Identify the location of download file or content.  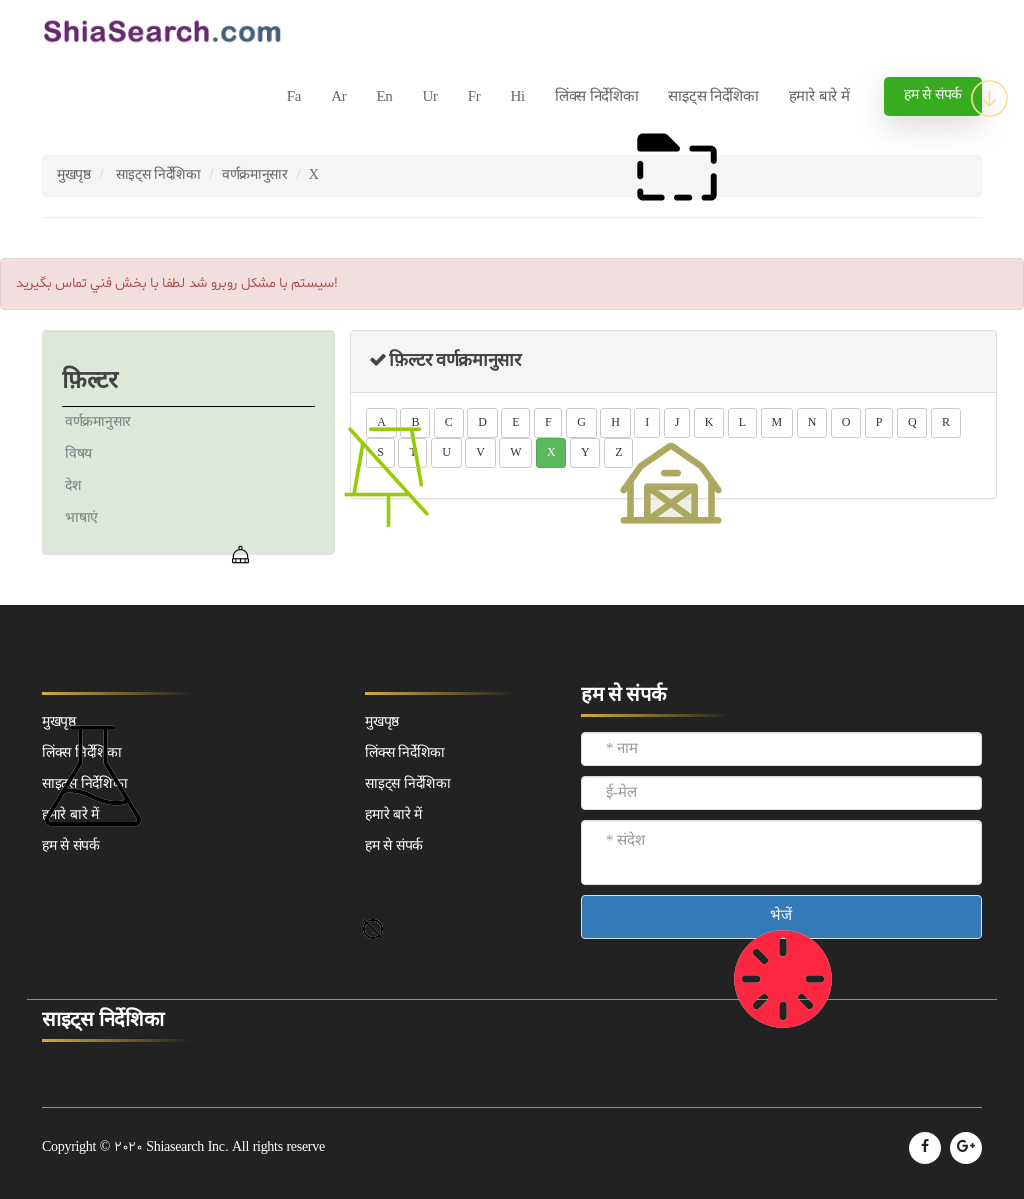
(989, 98).